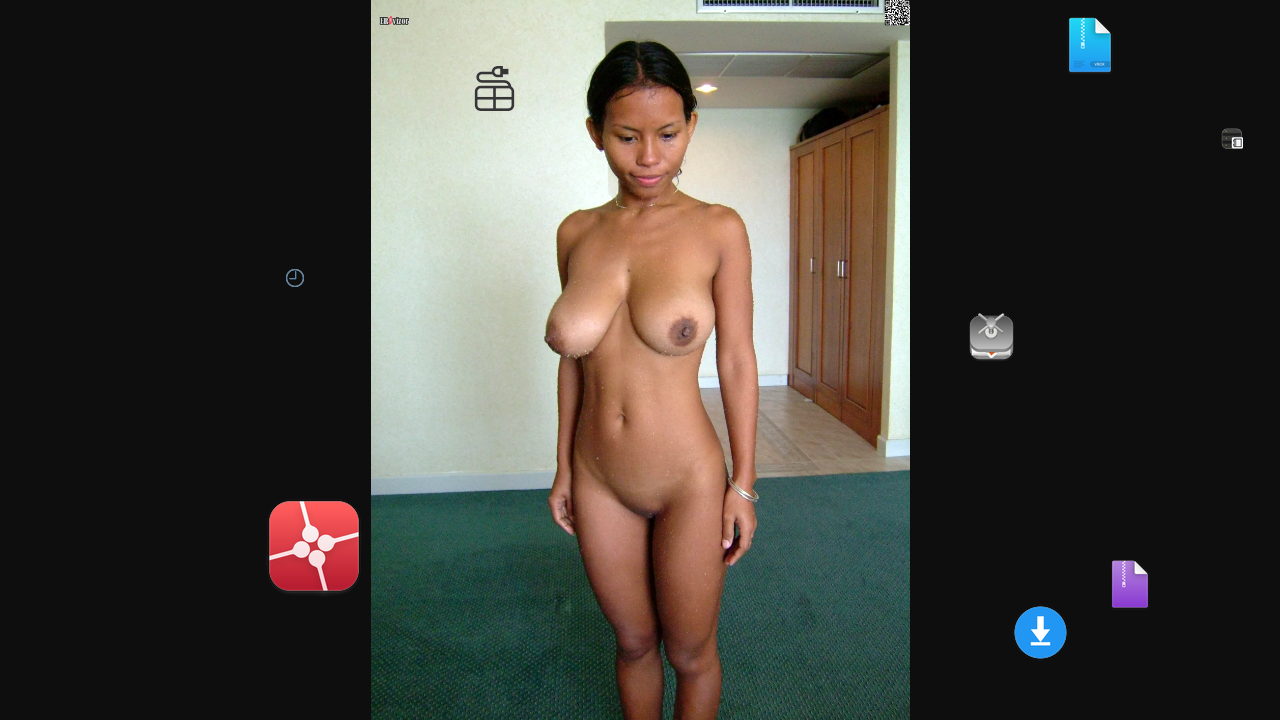  I want to click on indicates a downloaded or downloading file, so click(1040, 632).